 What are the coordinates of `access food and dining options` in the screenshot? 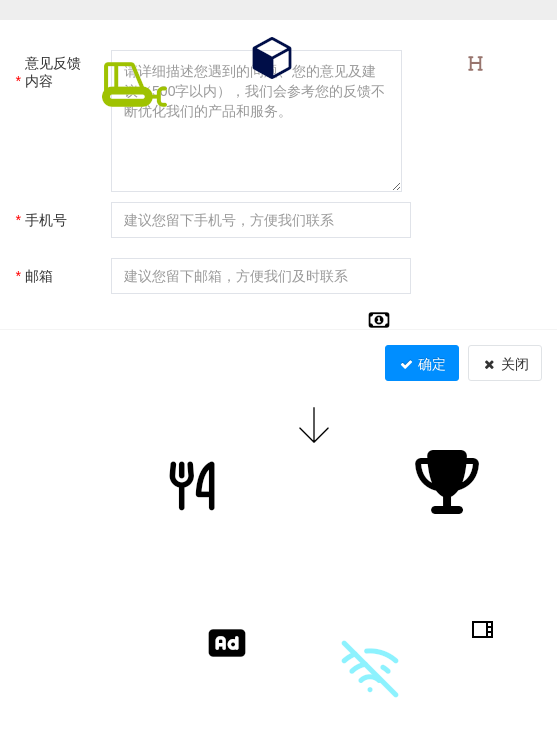 It's located at (193, 485).